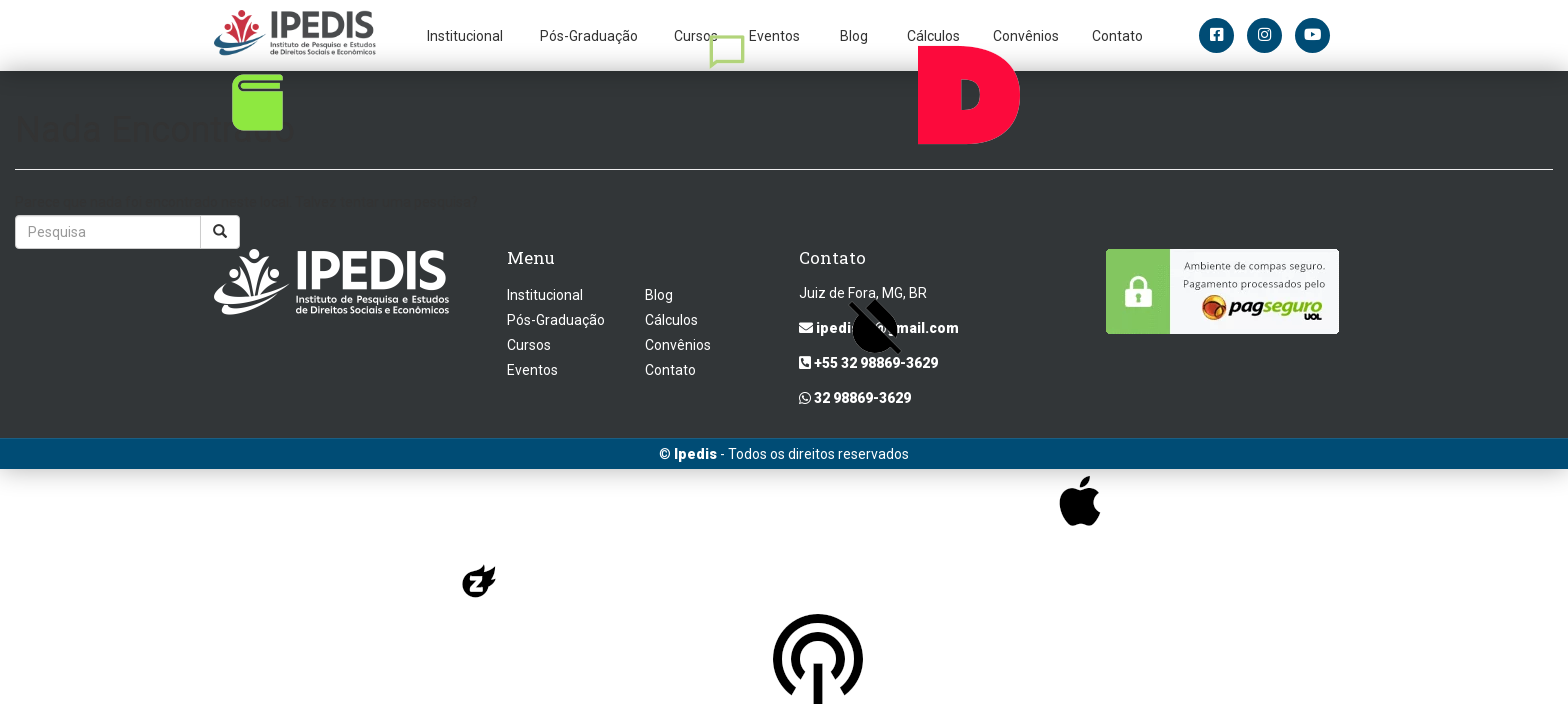  Describe the element at coordinates (257, 102) in the screenshot. I see `open your library or reading list` at that location.